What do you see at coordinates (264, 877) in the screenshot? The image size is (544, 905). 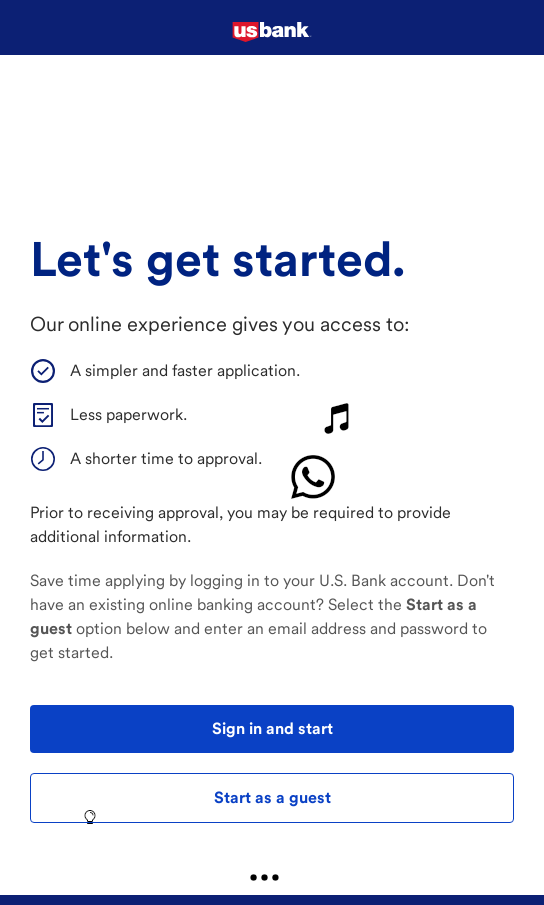 I see `access more options or actions` at bounding box center [264, 877].